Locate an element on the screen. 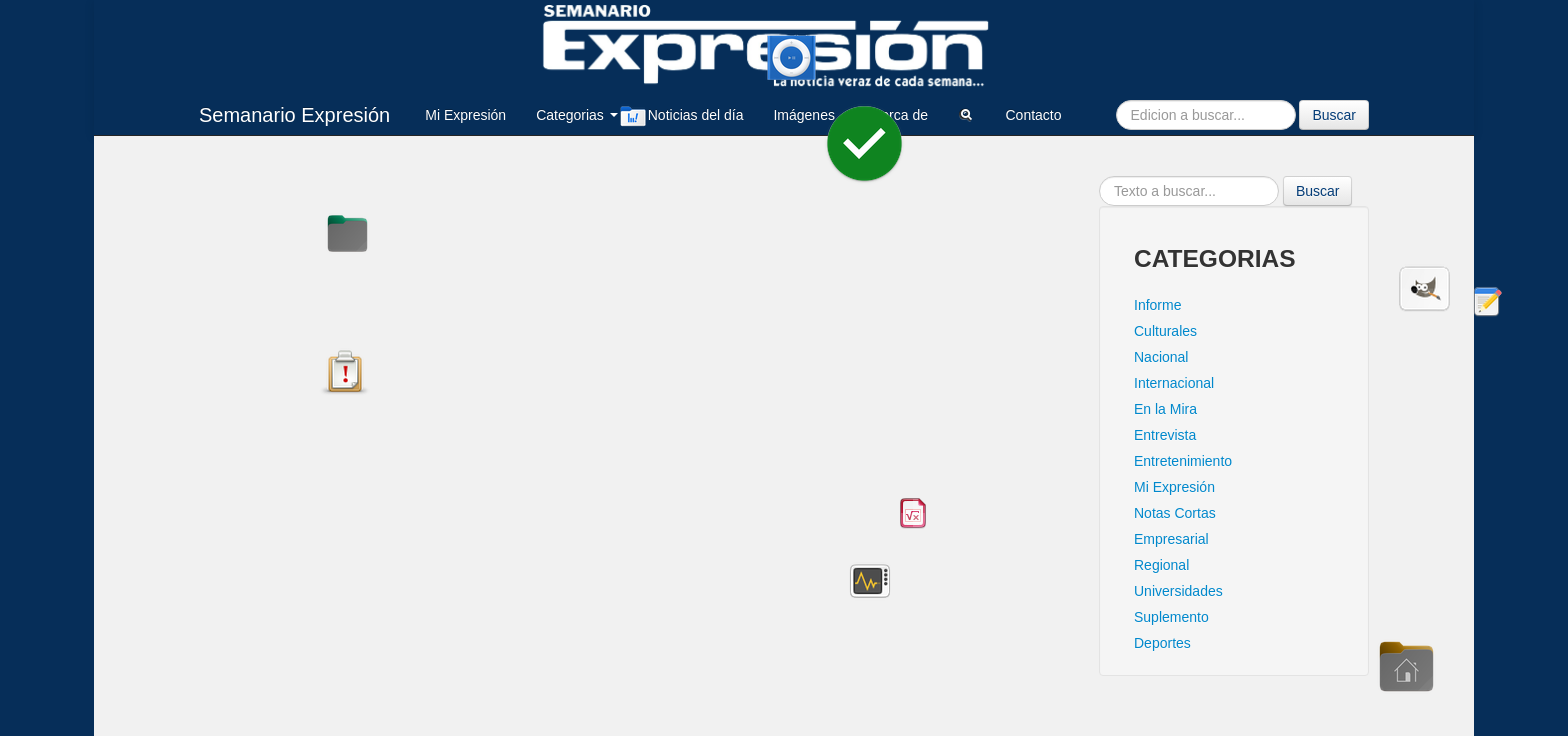 This screenshot has width=1568, height=736. open the text editor application is located at coordinates (1486, 301).